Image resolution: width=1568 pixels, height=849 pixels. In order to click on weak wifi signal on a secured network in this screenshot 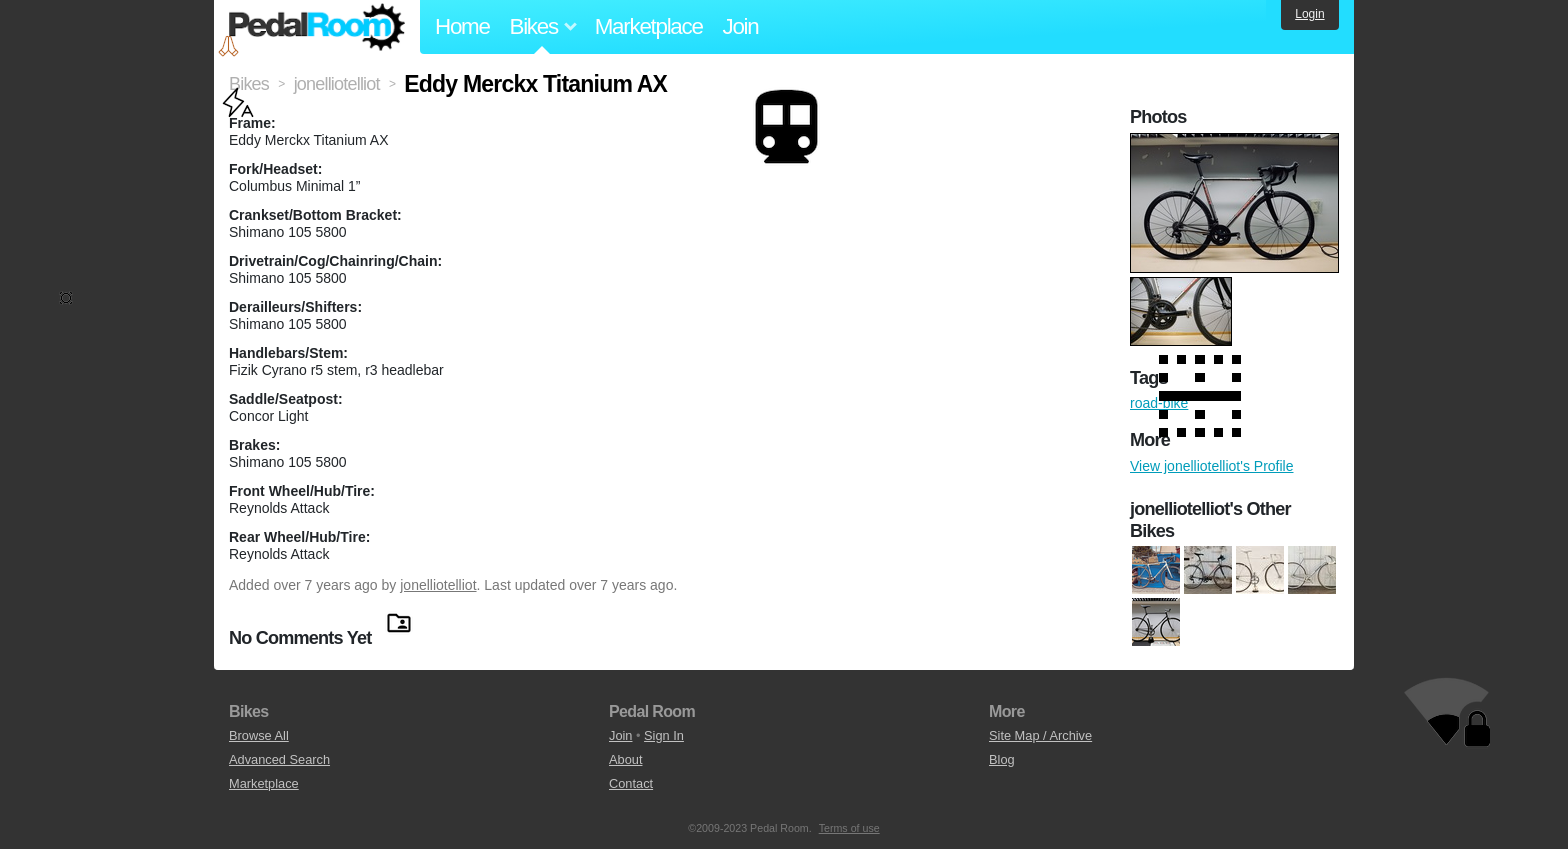, I will do `click(1446, 710)`.